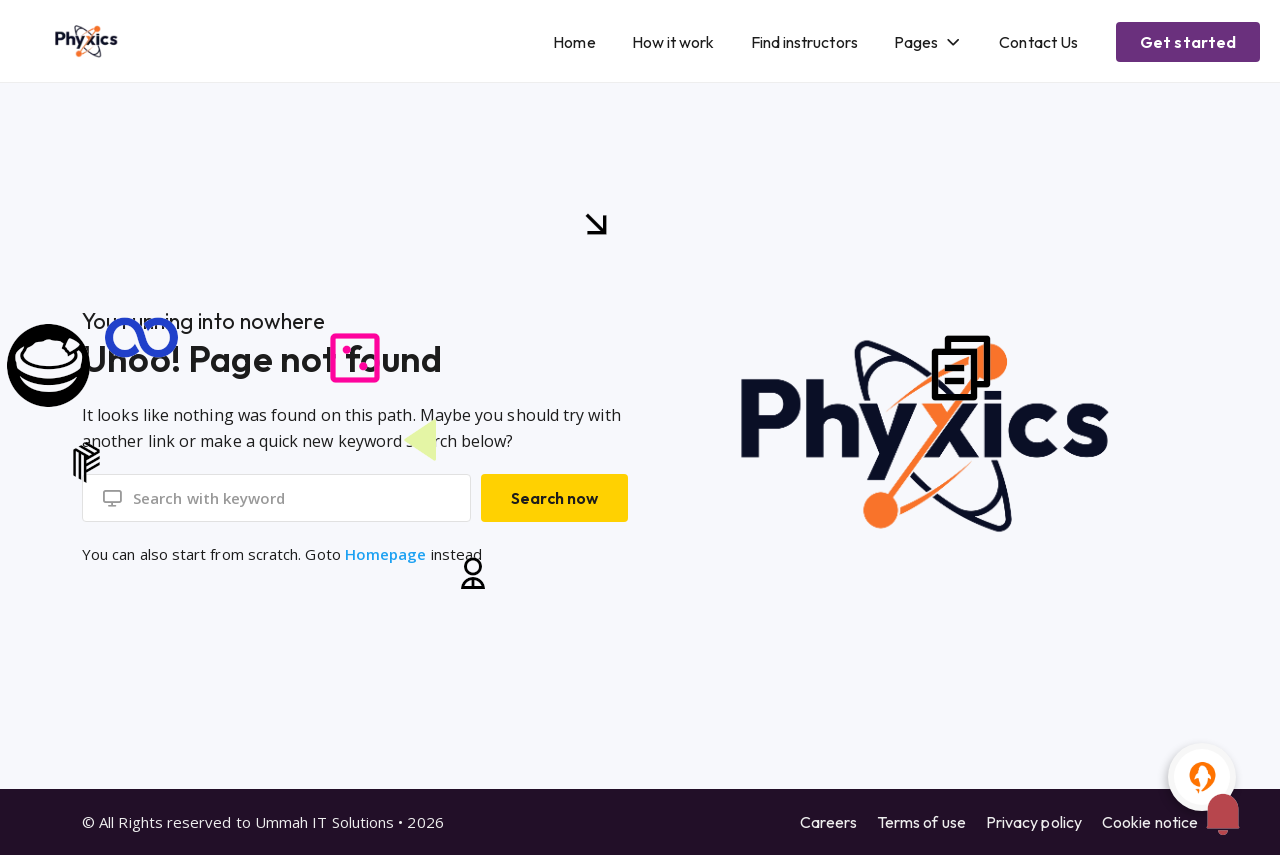  I want to click on roll the dice or randomize, so click(355, 358).